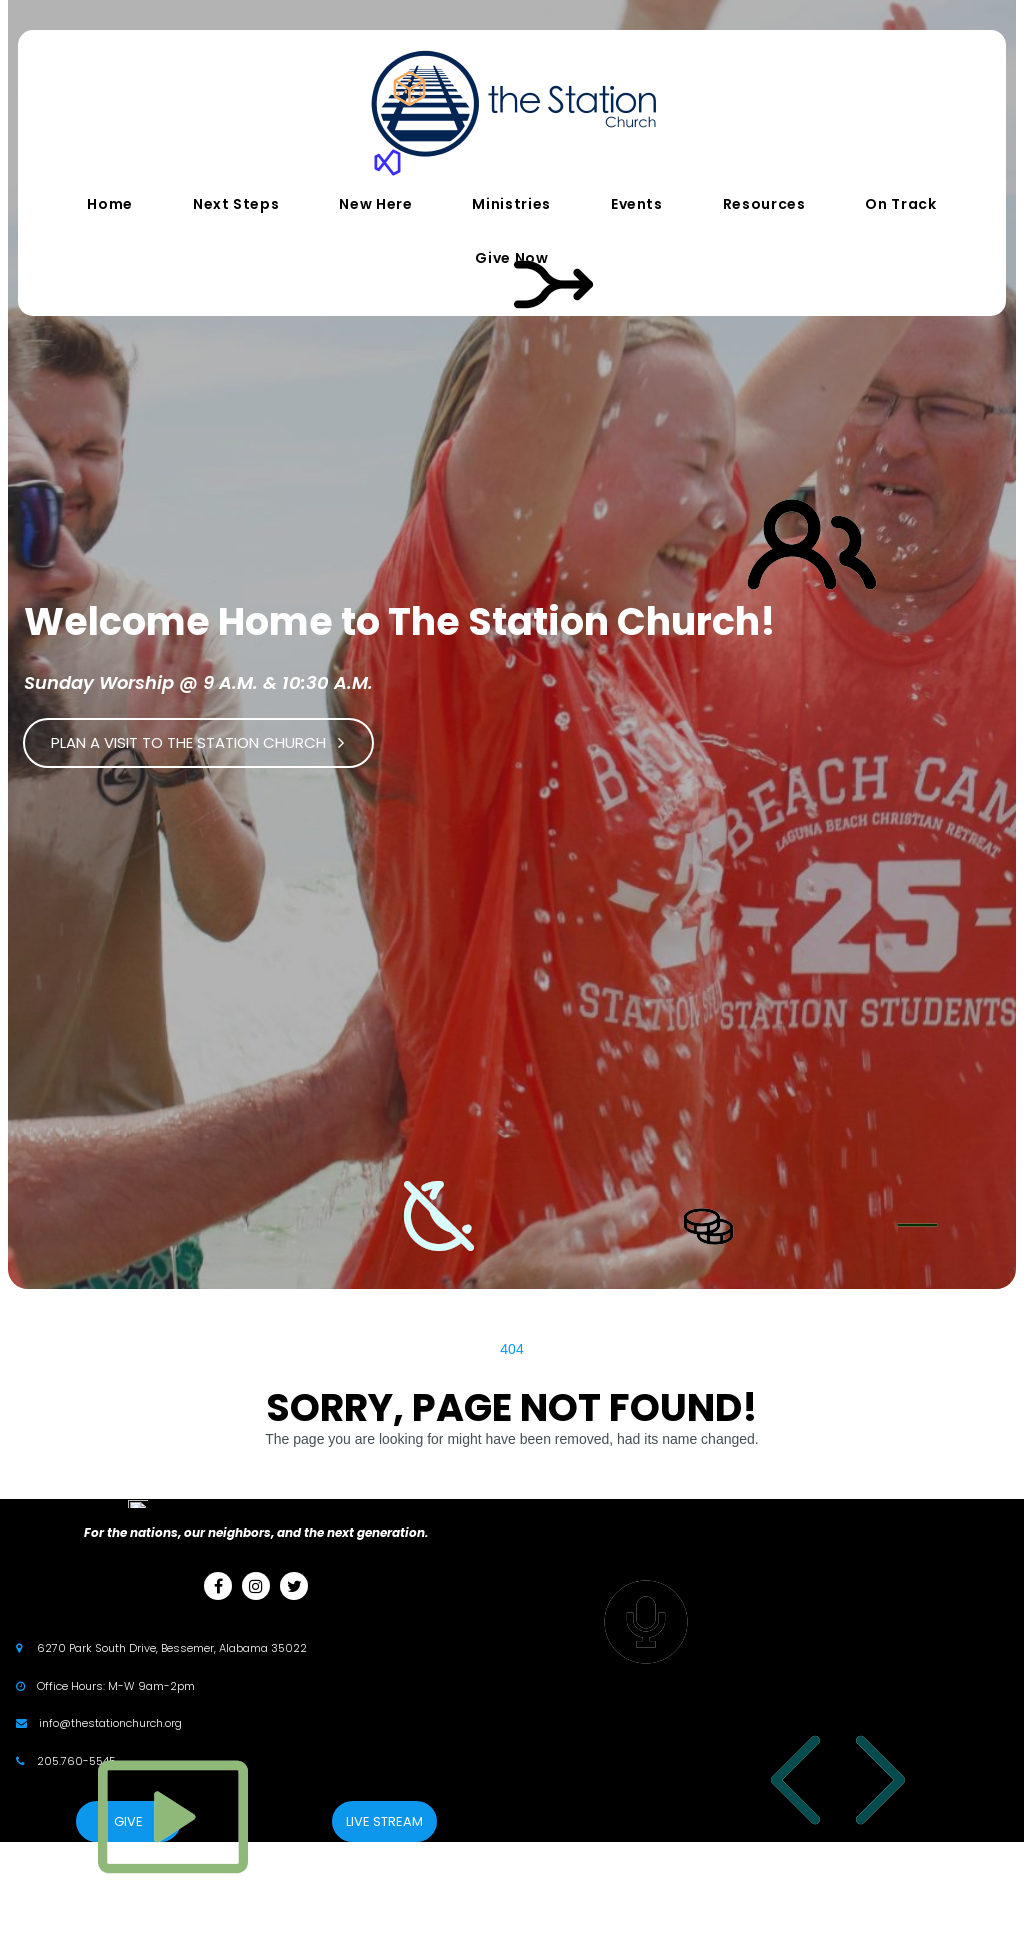  Describe the element at coordinates (812, 548) in the screenshot. I see `view team members or collaborators` at that location.